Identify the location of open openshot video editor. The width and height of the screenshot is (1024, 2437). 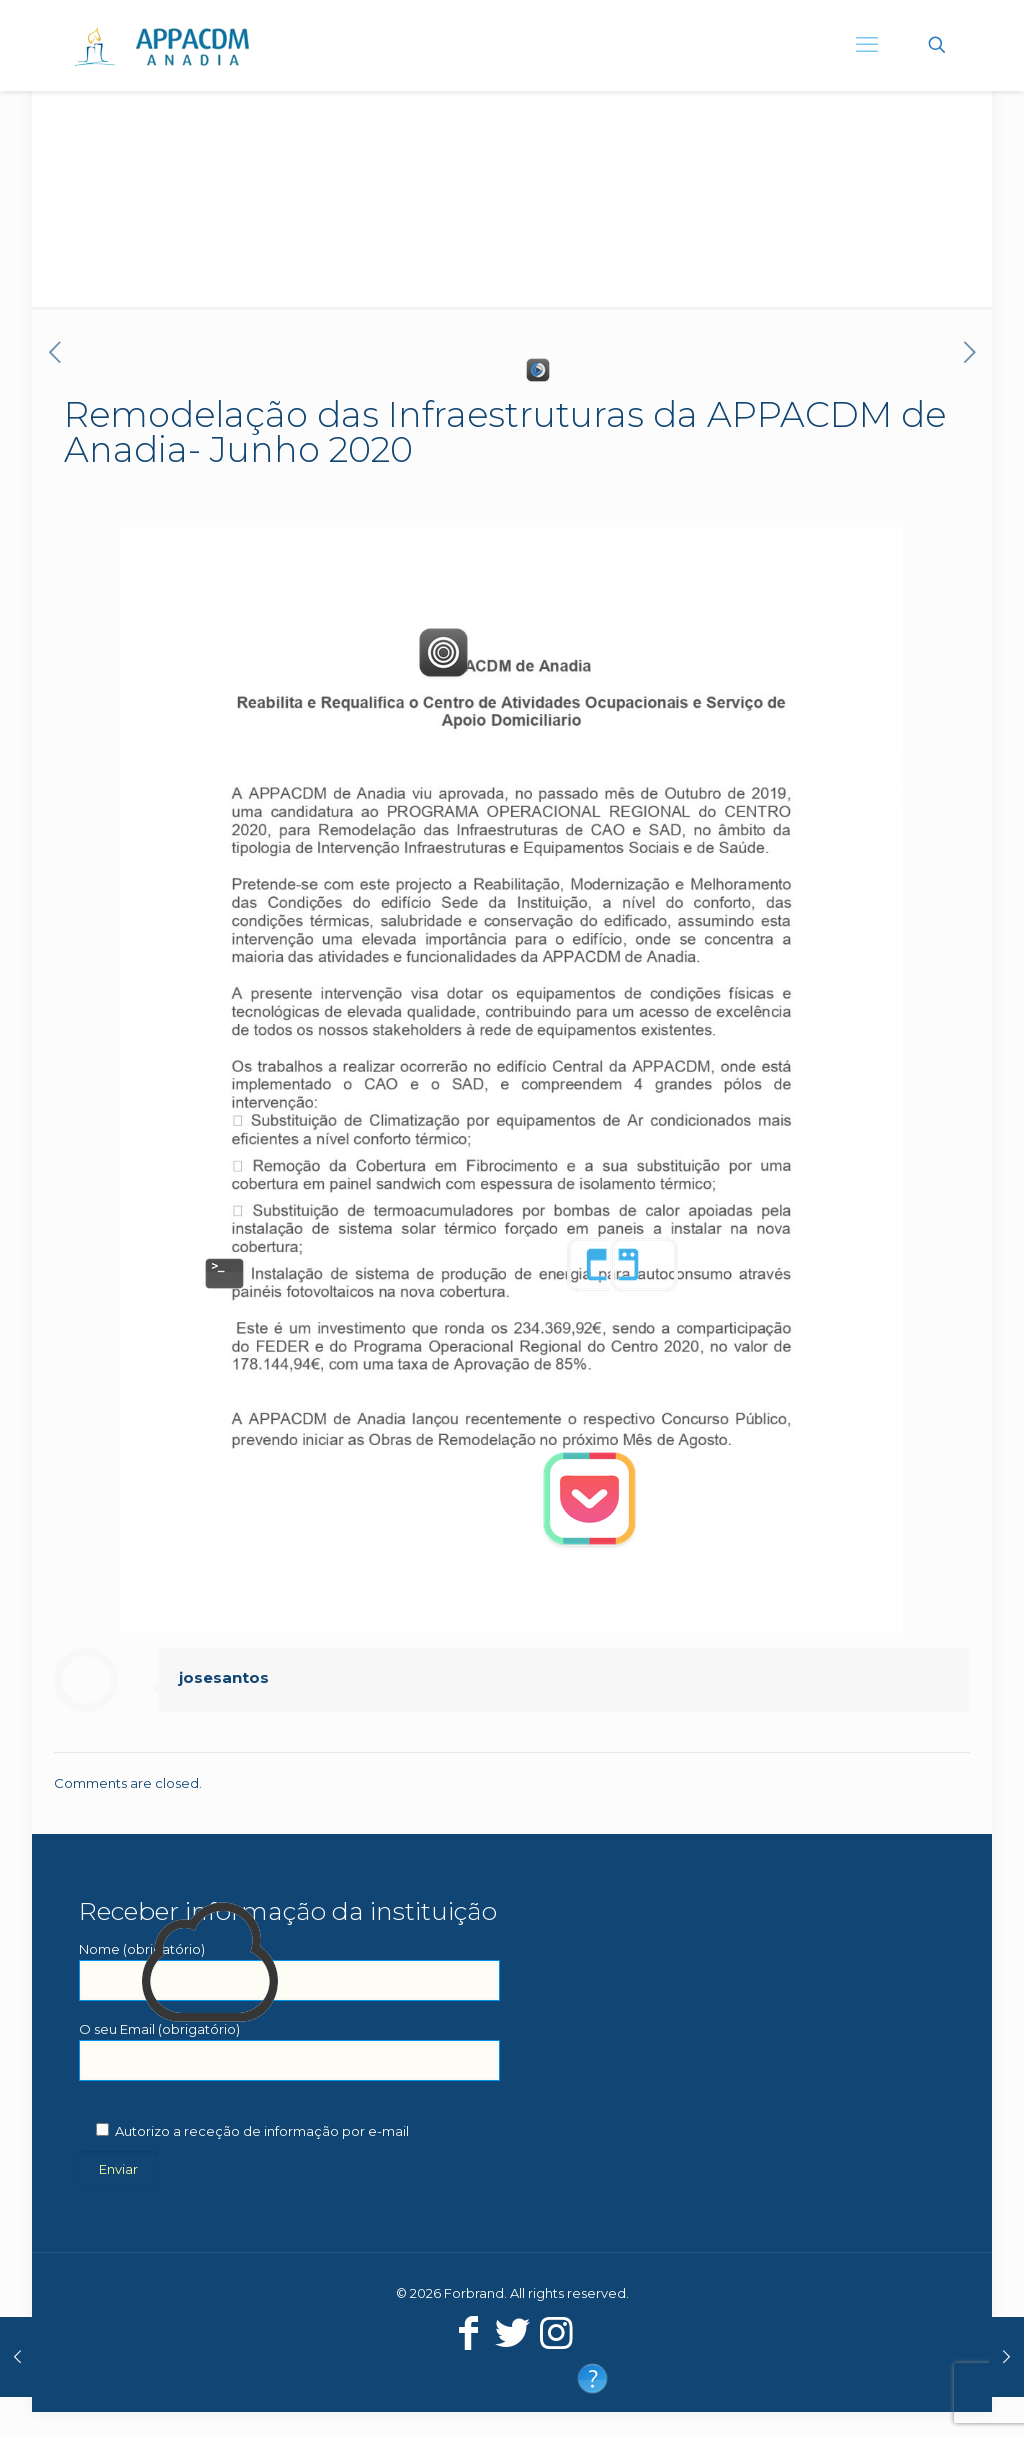
(538, 370).